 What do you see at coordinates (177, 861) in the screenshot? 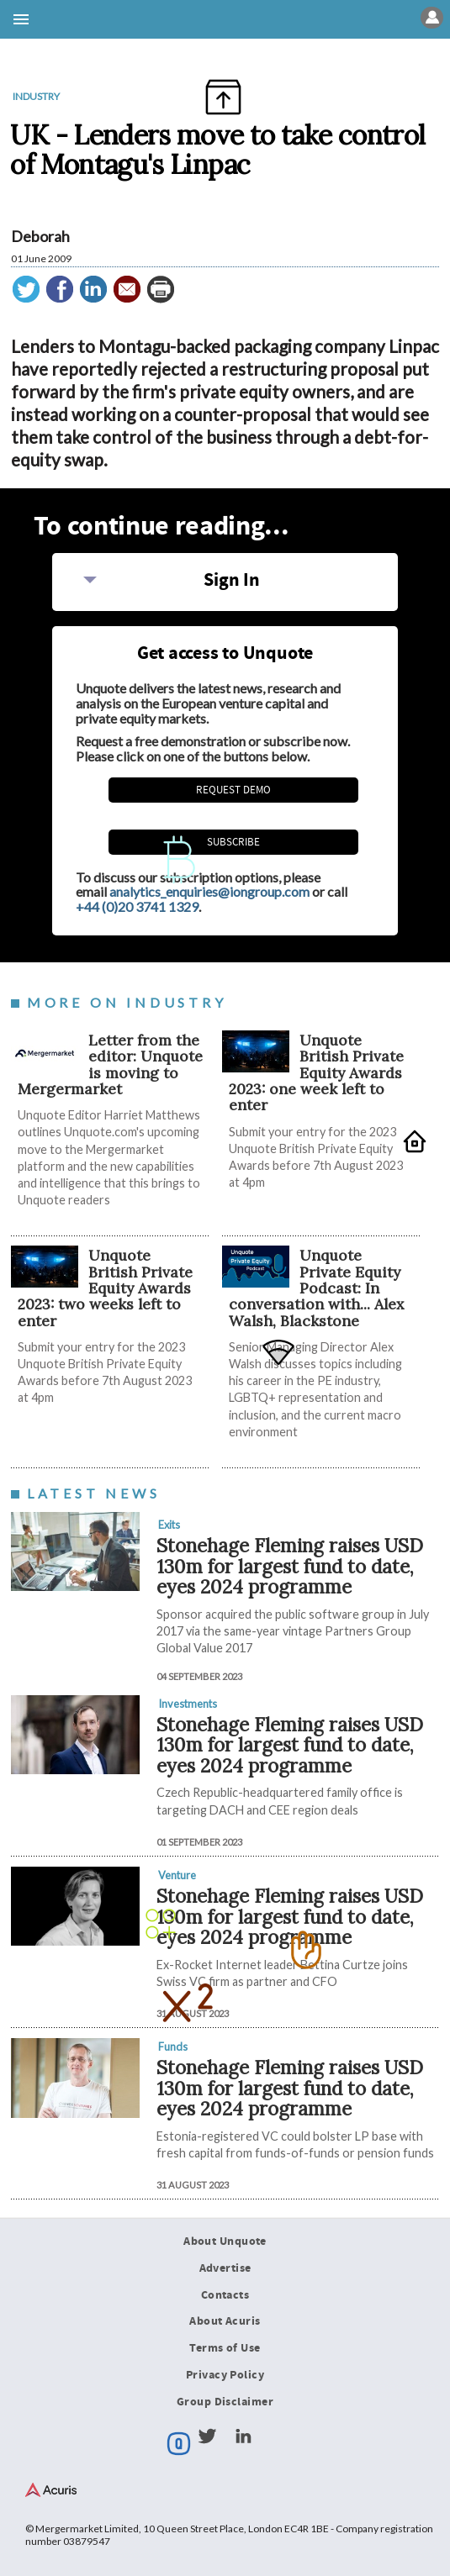
I see `view bitcoin balance or wallet` at bounding box center [177, 861].